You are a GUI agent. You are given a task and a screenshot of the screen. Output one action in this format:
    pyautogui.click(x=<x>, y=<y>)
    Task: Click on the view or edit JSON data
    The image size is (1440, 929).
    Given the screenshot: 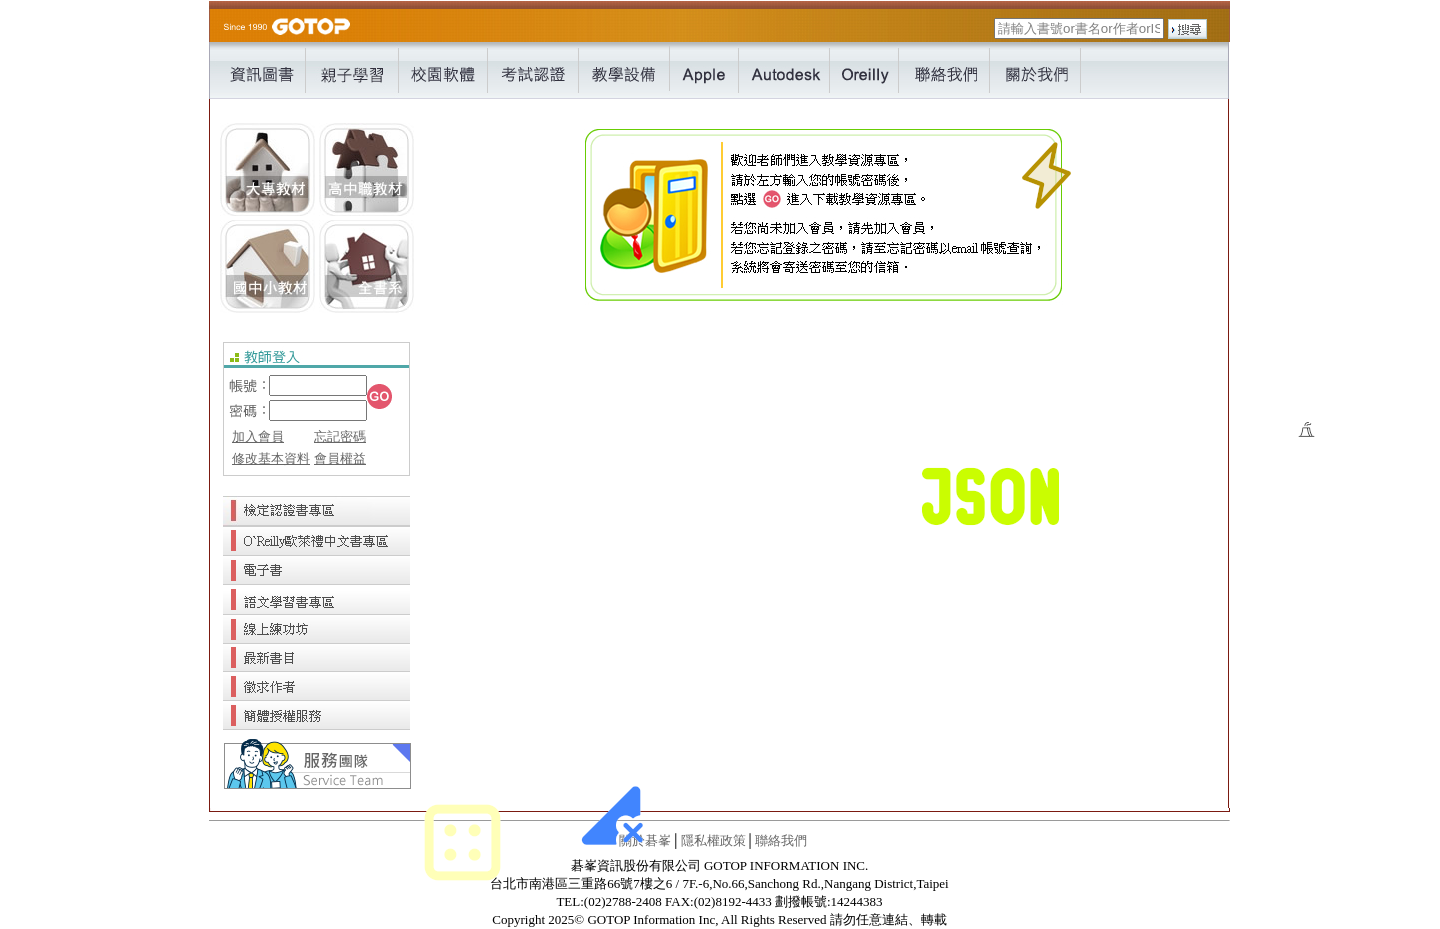 What is the action you would take?
    pyautogui.click(x=990, y=496)
    